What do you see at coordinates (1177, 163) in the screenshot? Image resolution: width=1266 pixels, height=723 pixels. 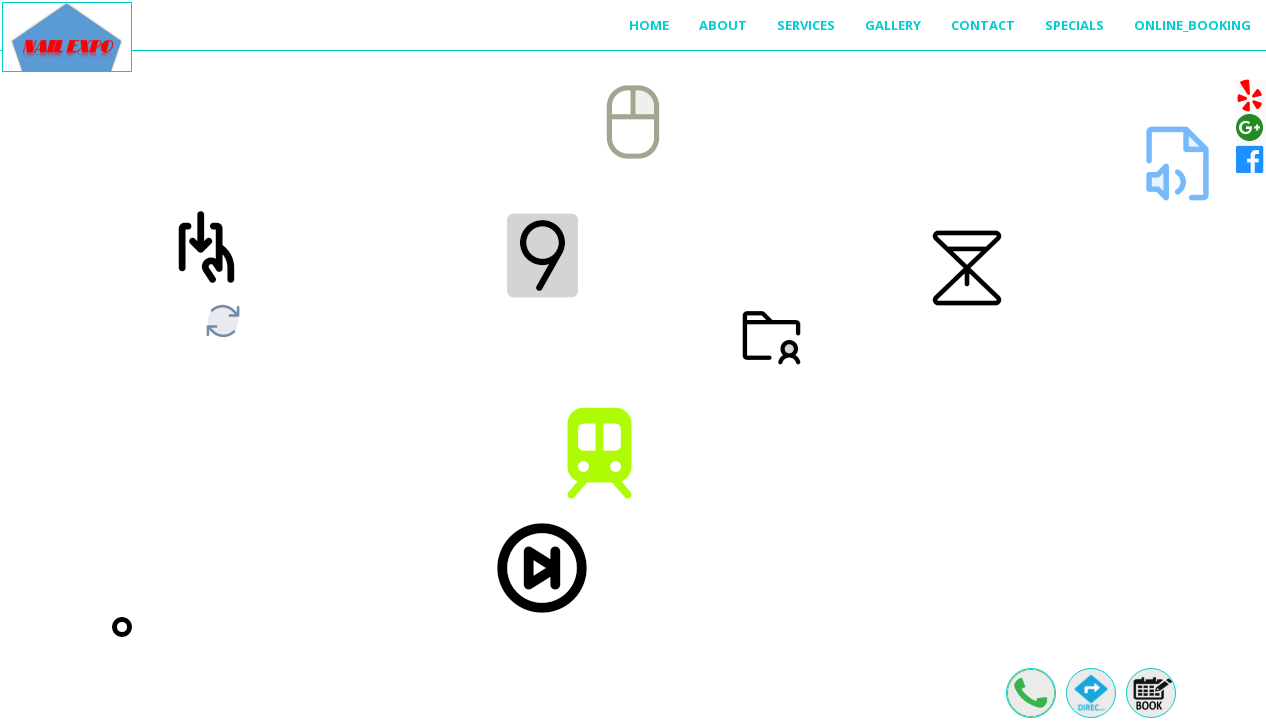 I see `open an audio file` at bounding box center [1177, 163].